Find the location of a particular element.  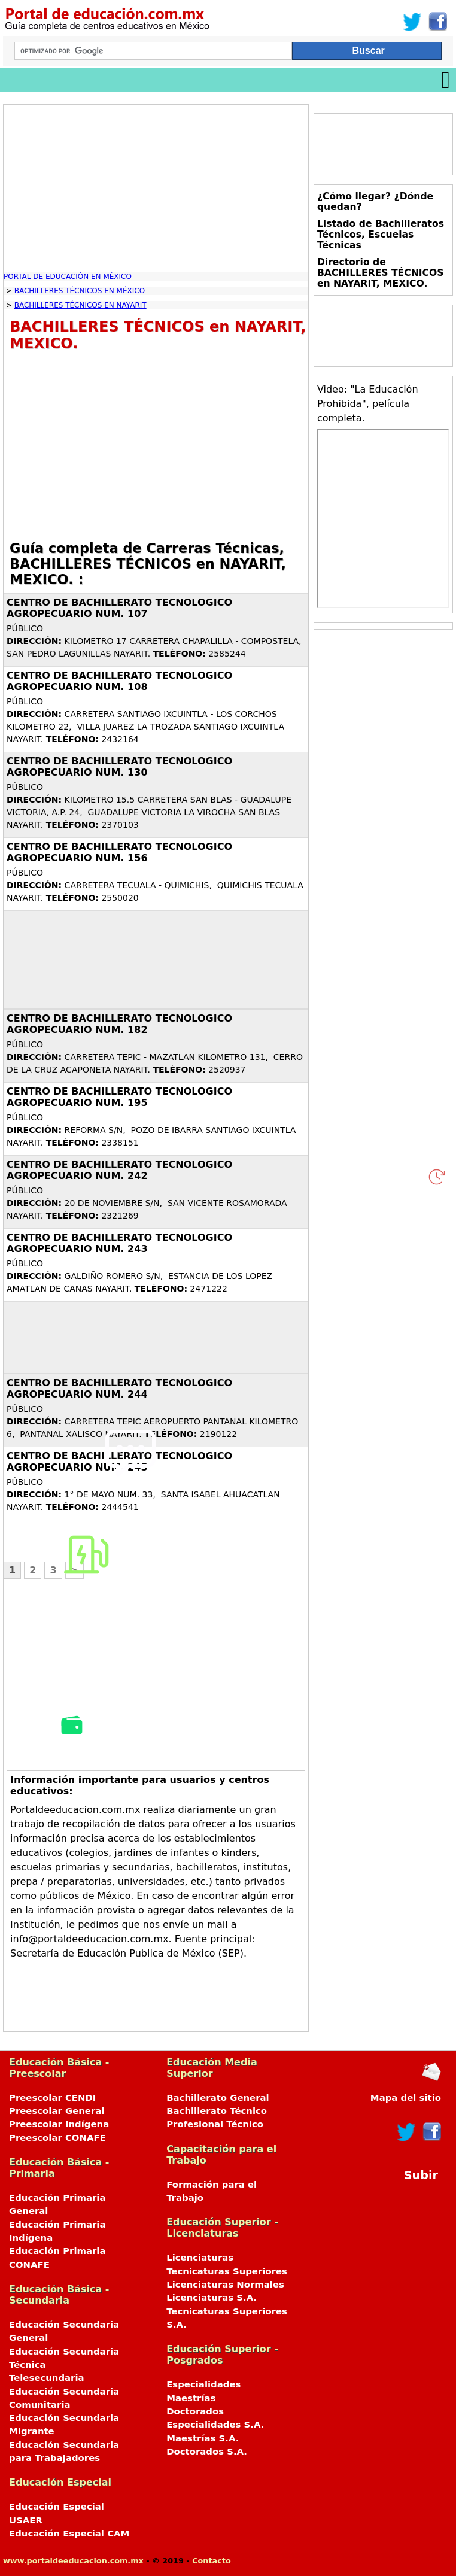

open chat or messaging is located at coordinates (130, 1453).